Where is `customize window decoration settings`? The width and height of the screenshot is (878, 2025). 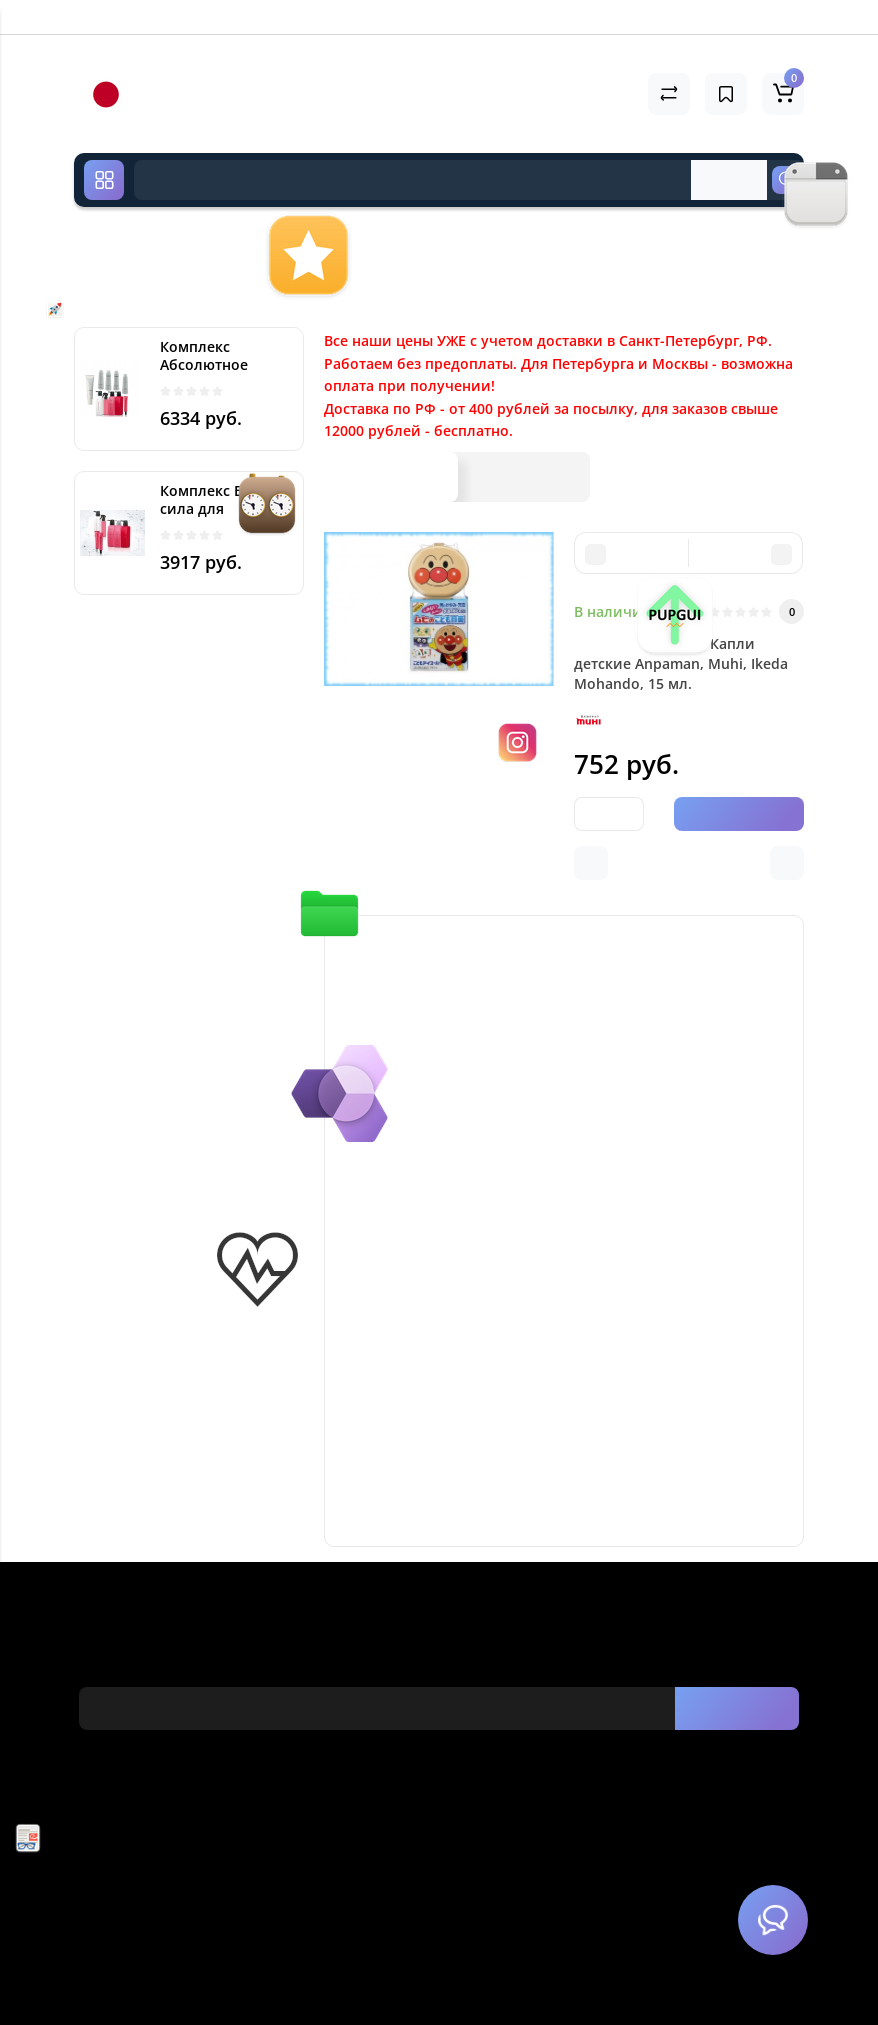
customize window decoration settings is located at coordinates (816, 194).